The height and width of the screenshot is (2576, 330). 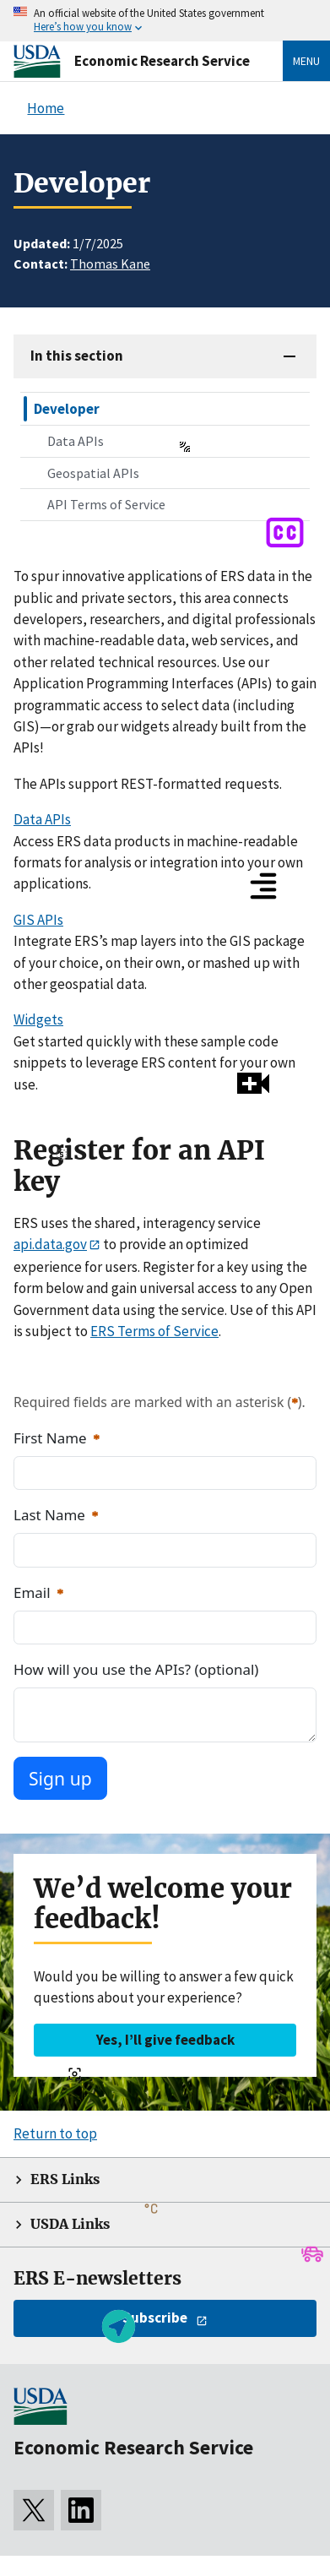 I want to click on enable lens flare or light leak effect, so click(x=185, y=447).